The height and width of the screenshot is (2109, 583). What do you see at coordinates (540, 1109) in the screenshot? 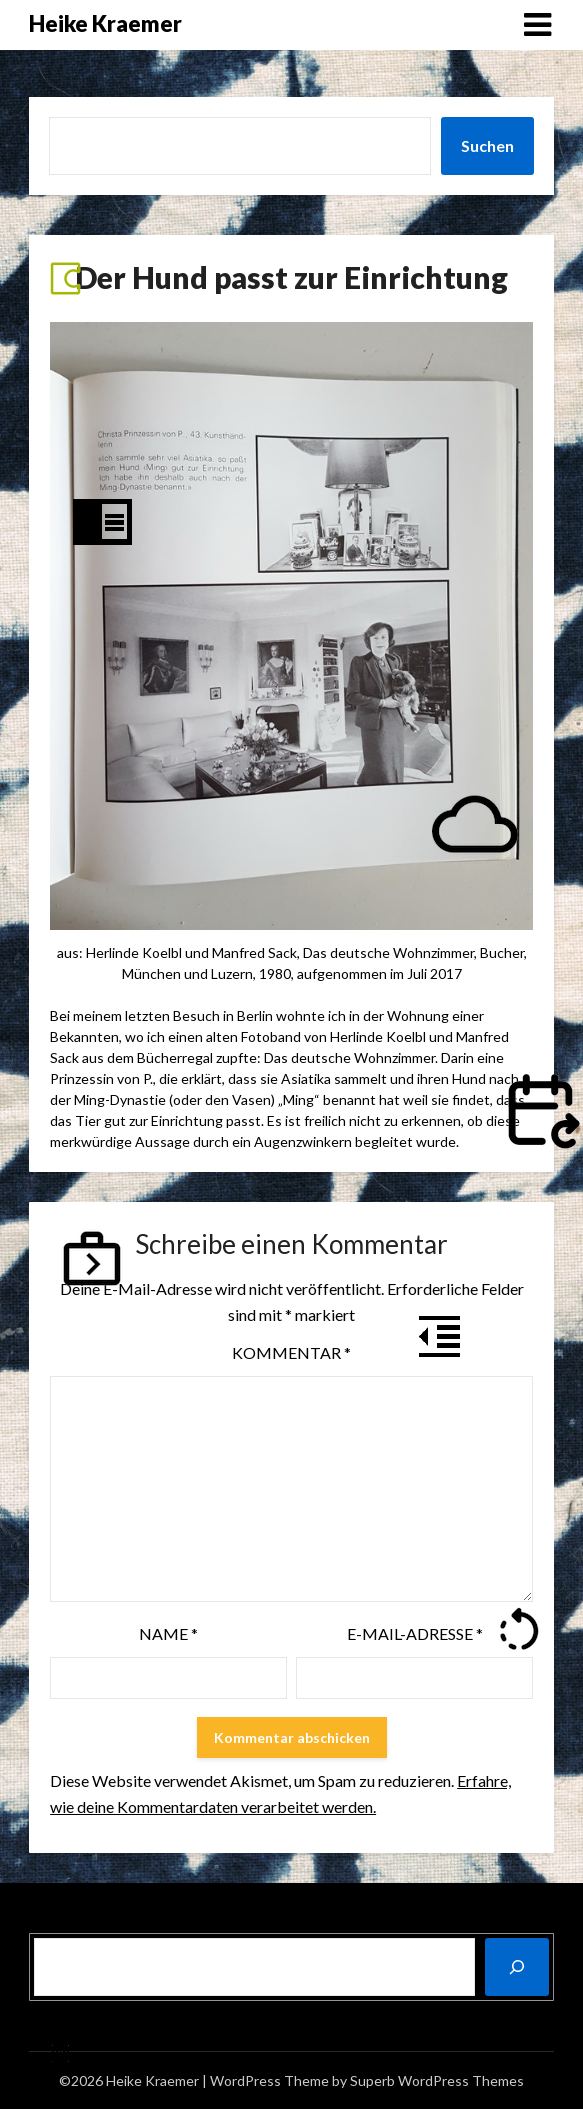
I see `set up a recurring event` at bounding box center [540, 1109].